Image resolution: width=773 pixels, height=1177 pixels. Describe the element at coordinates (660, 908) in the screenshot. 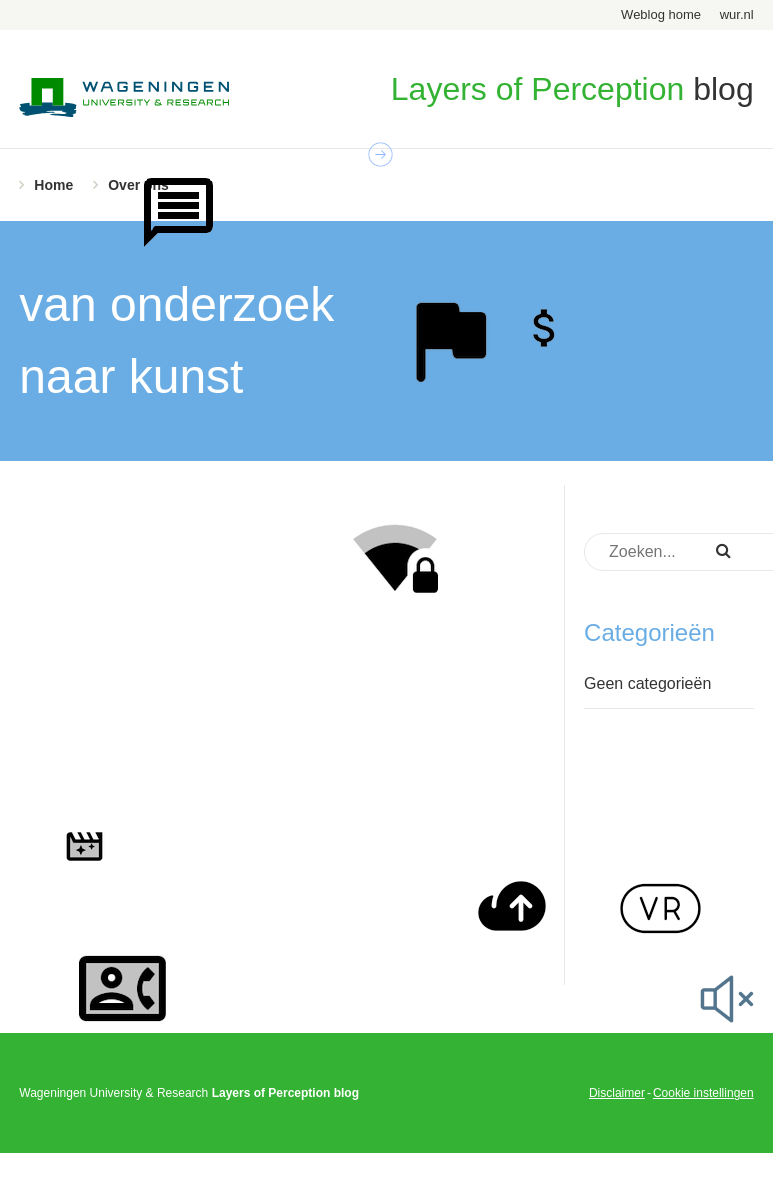

I see `access virtual reality mode or settings` at that location.